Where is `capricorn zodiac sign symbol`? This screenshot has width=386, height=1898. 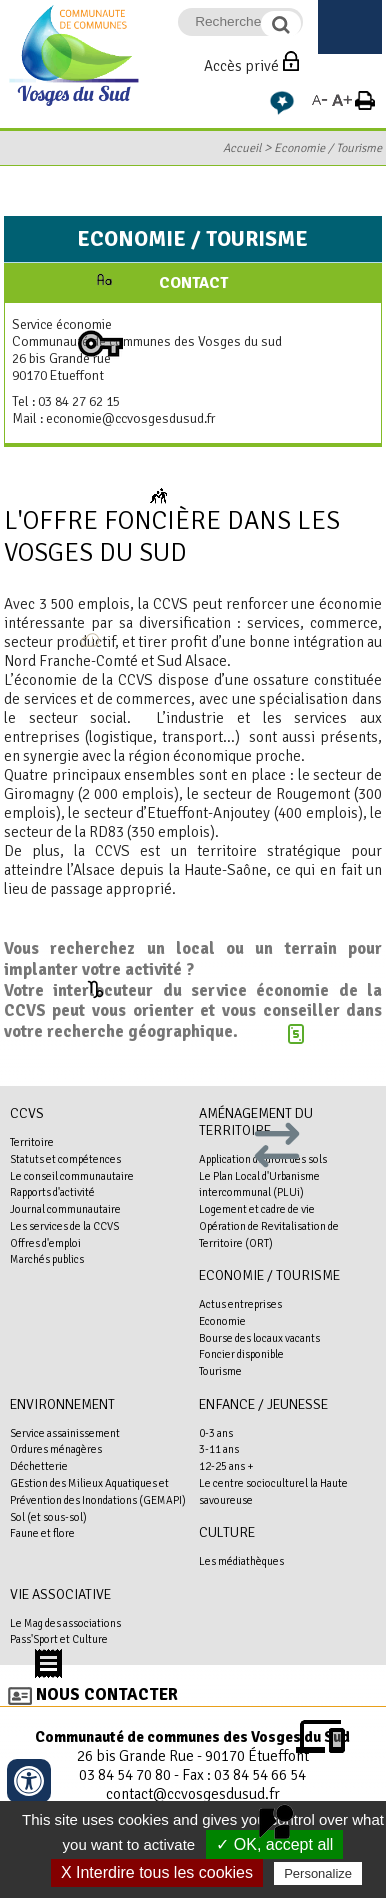
capricorn zodiac sign symbol is located at coordinates (96, 989).